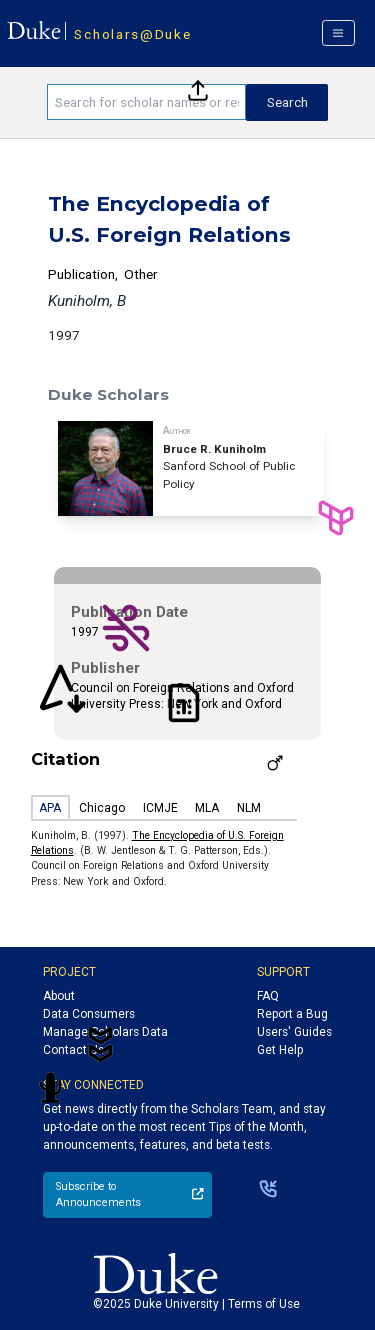 Image resolution: width=375 pixels, height=1330 pixels. I want to click on incoming call notification, so click(268, 1188).